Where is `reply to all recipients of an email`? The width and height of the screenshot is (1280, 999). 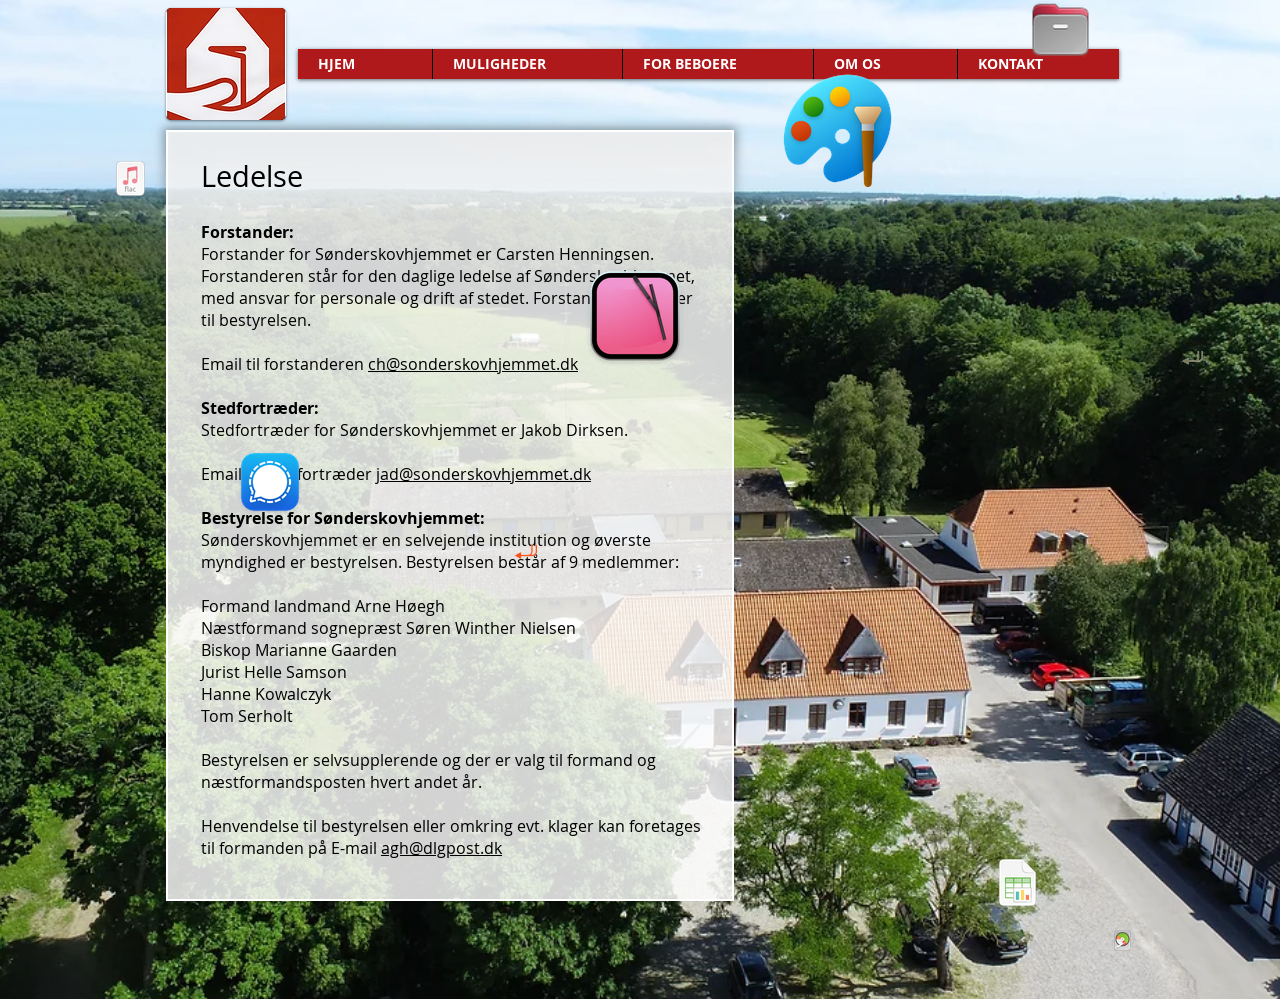 reply to all recipients of an email is located at coordinates (1192, 356).